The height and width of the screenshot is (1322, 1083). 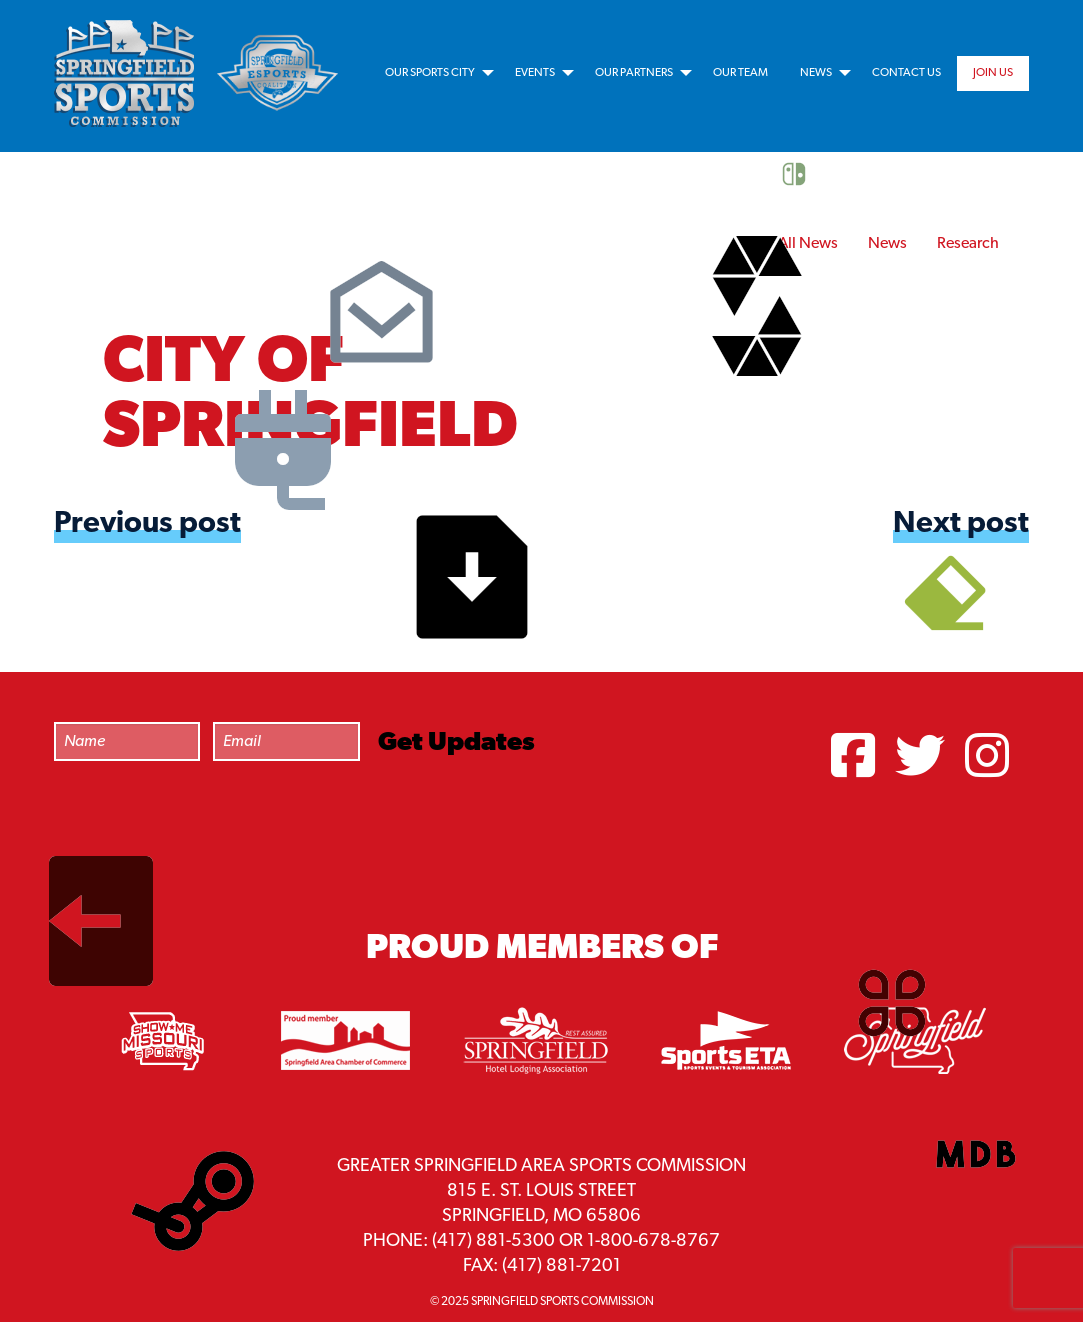 I want to click on log out of your account, so click(x=101, y=921).